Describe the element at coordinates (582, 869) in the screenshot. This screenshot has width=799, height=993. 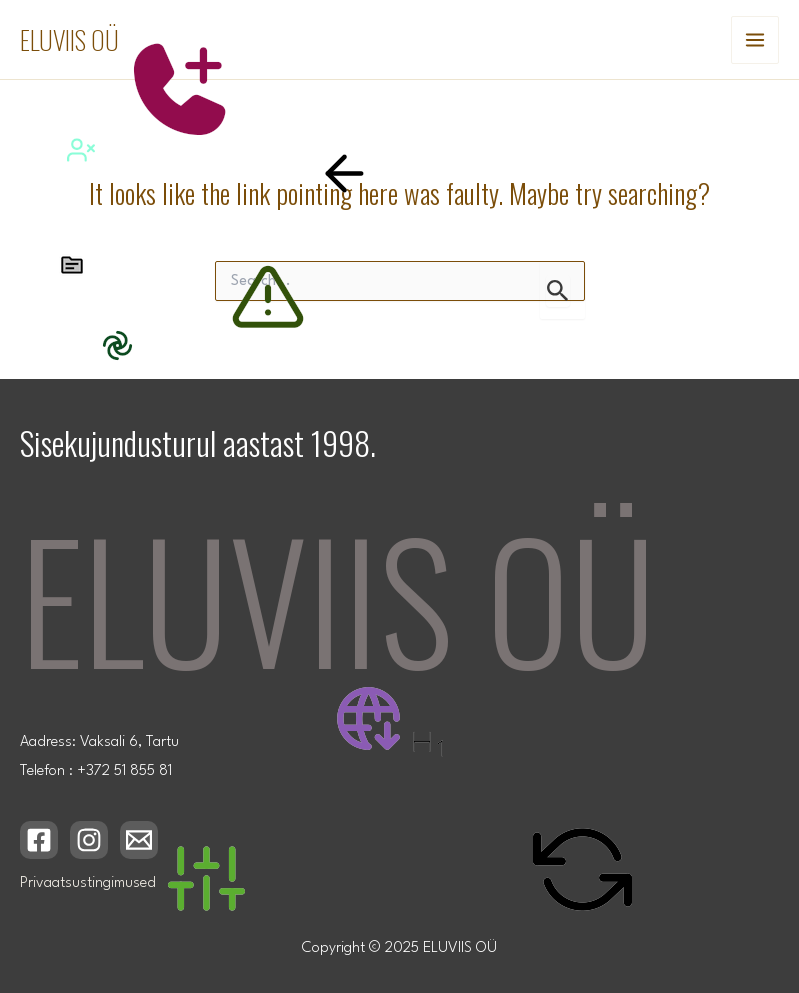
I see `refresh or reload content` at that location.